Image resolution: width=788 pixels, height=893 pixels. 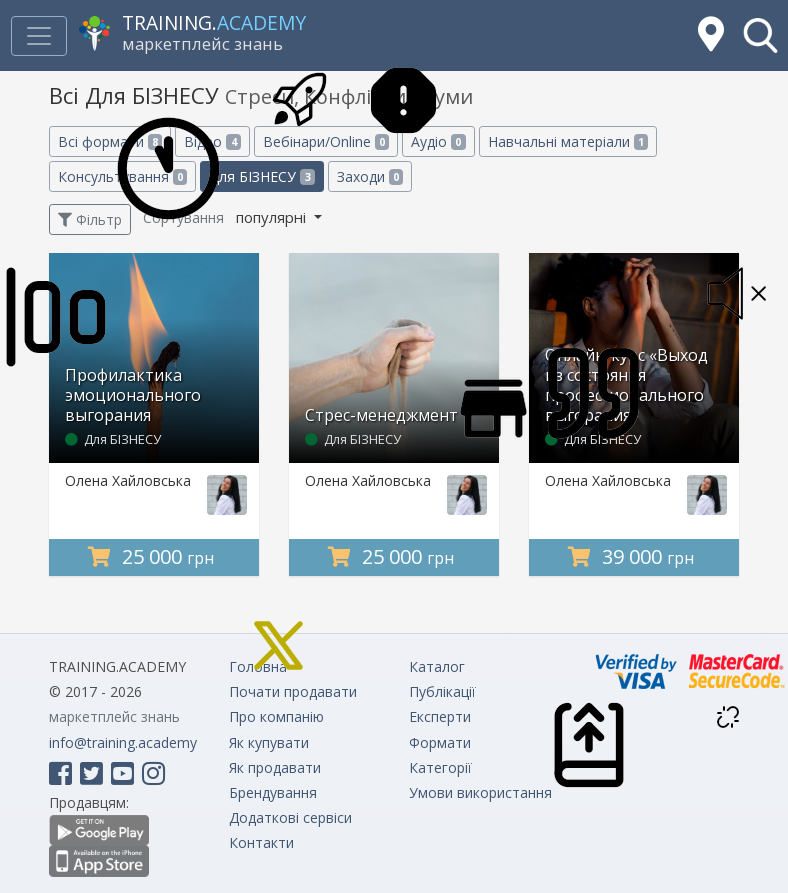 I want to click on align items to the start horizontally, so click(x=56, y=317).